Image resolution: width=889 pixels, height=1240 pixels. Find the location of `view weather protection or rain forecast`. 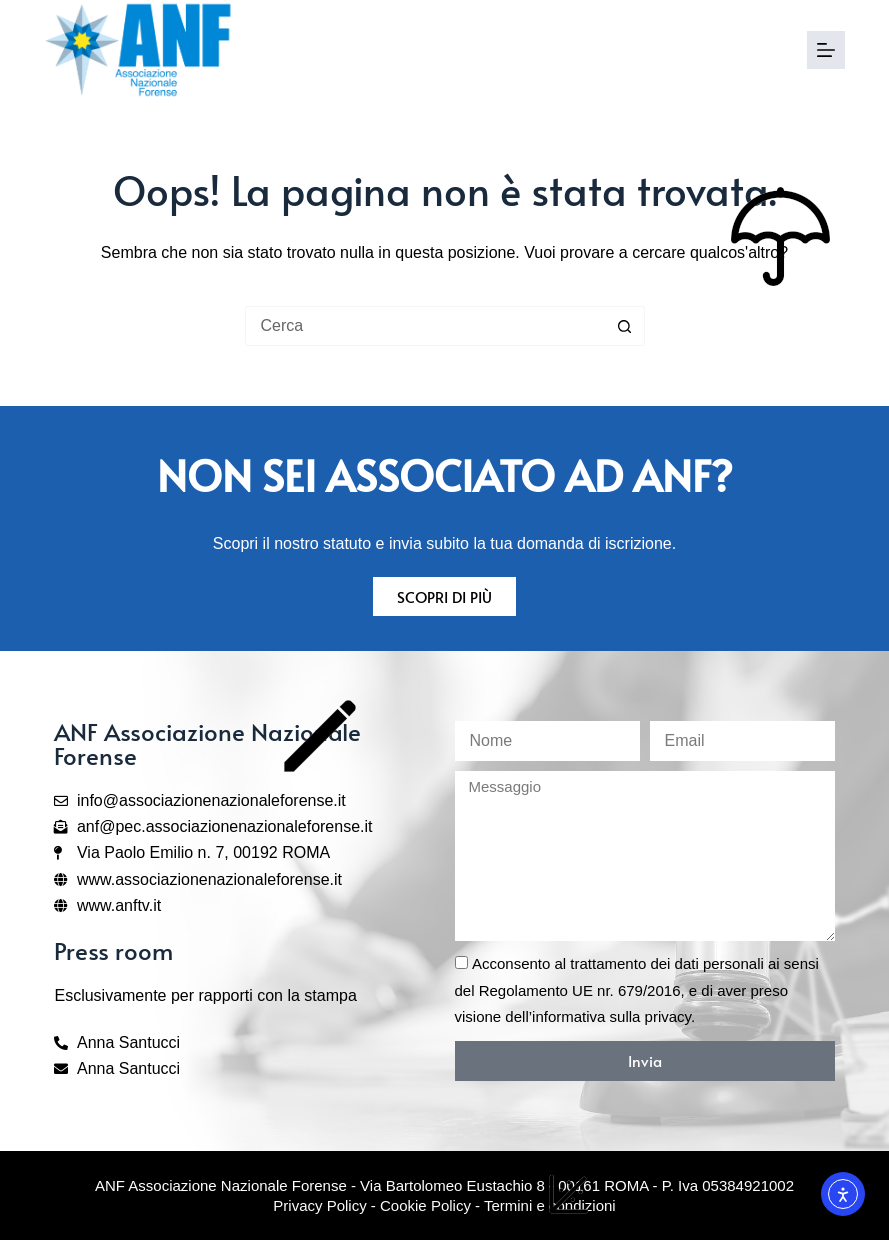

view weather protection or rain forecast is located at coordinates (780, 236).